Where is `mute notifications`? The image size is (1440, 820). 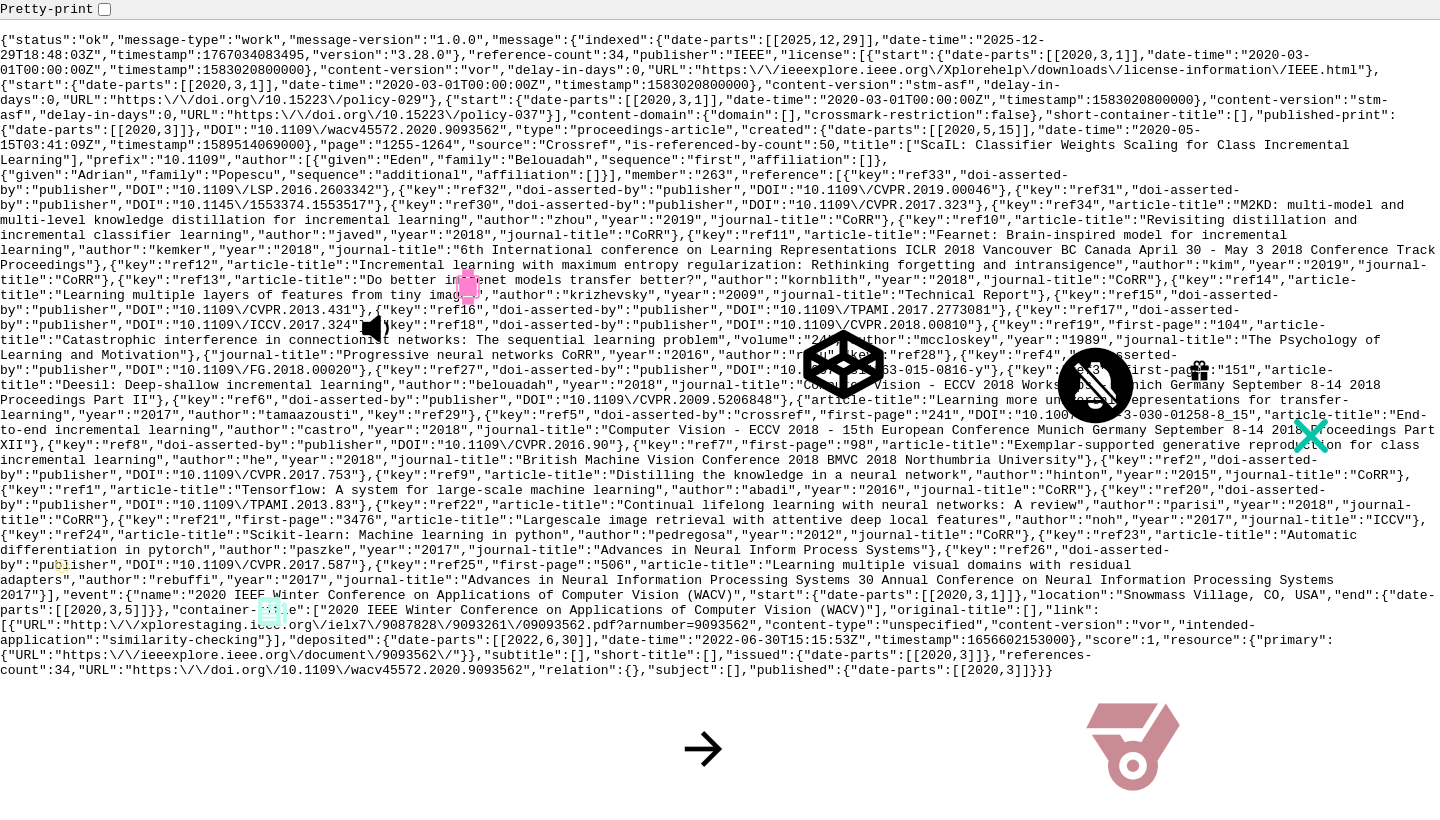 mute notifications is located at coordinates (1095, 385).